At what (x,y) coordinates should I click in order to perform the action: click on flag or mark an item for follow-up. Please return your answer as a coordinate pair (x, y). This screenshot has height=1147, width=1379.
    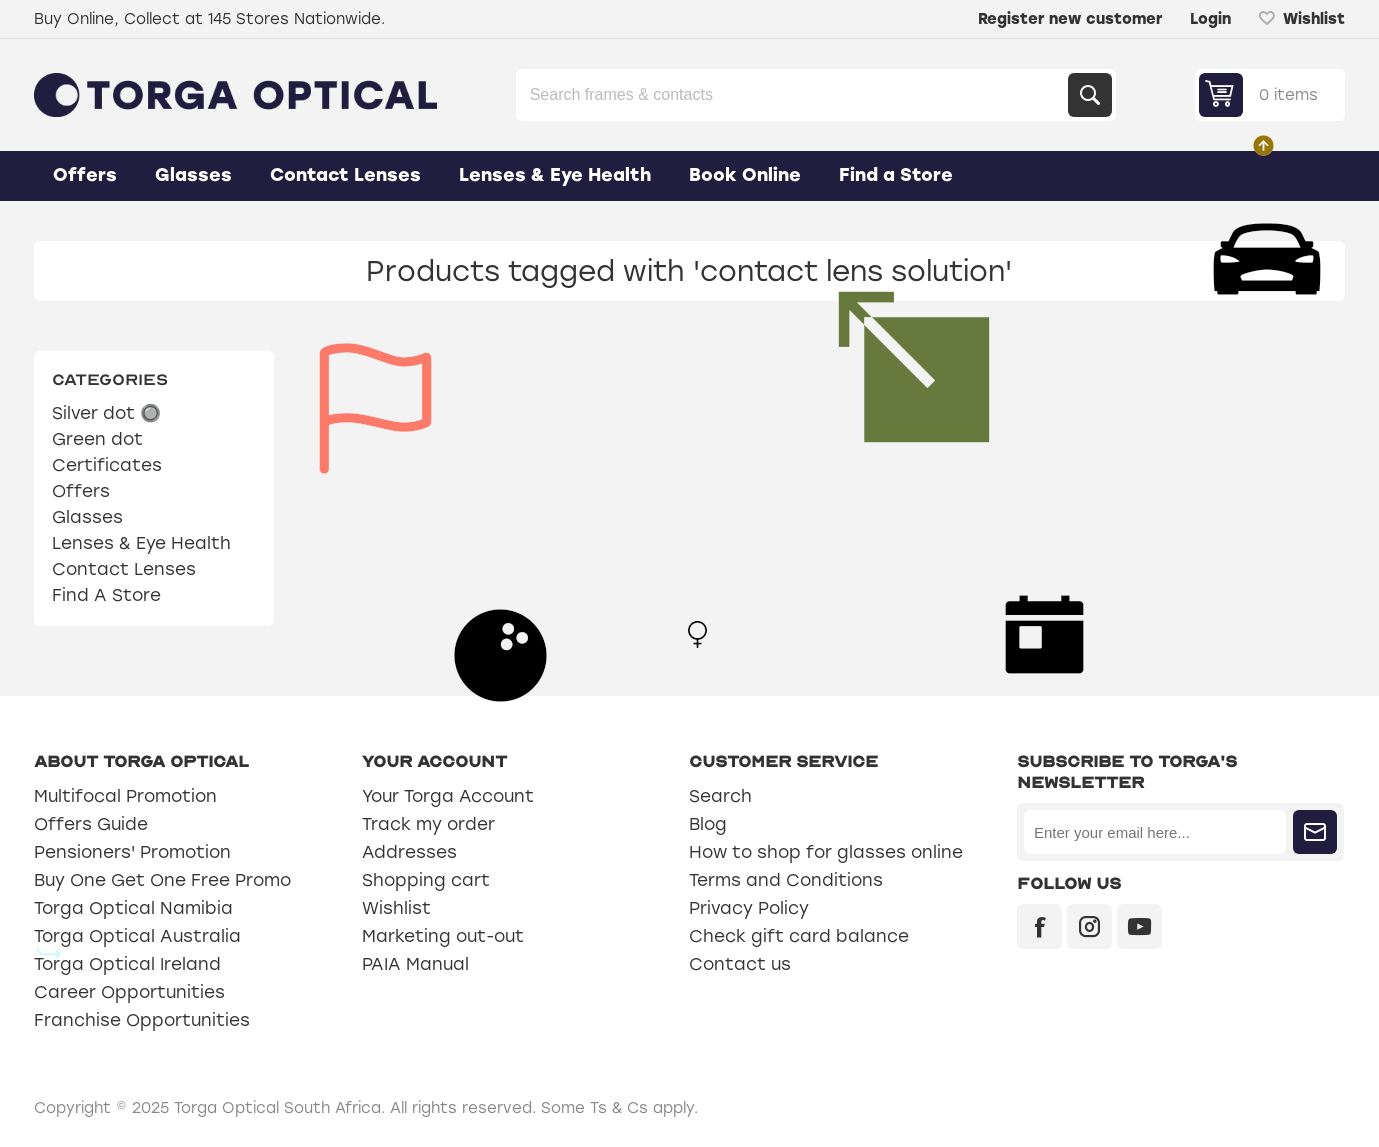
    Looking at the image, I should click on (375, 408).